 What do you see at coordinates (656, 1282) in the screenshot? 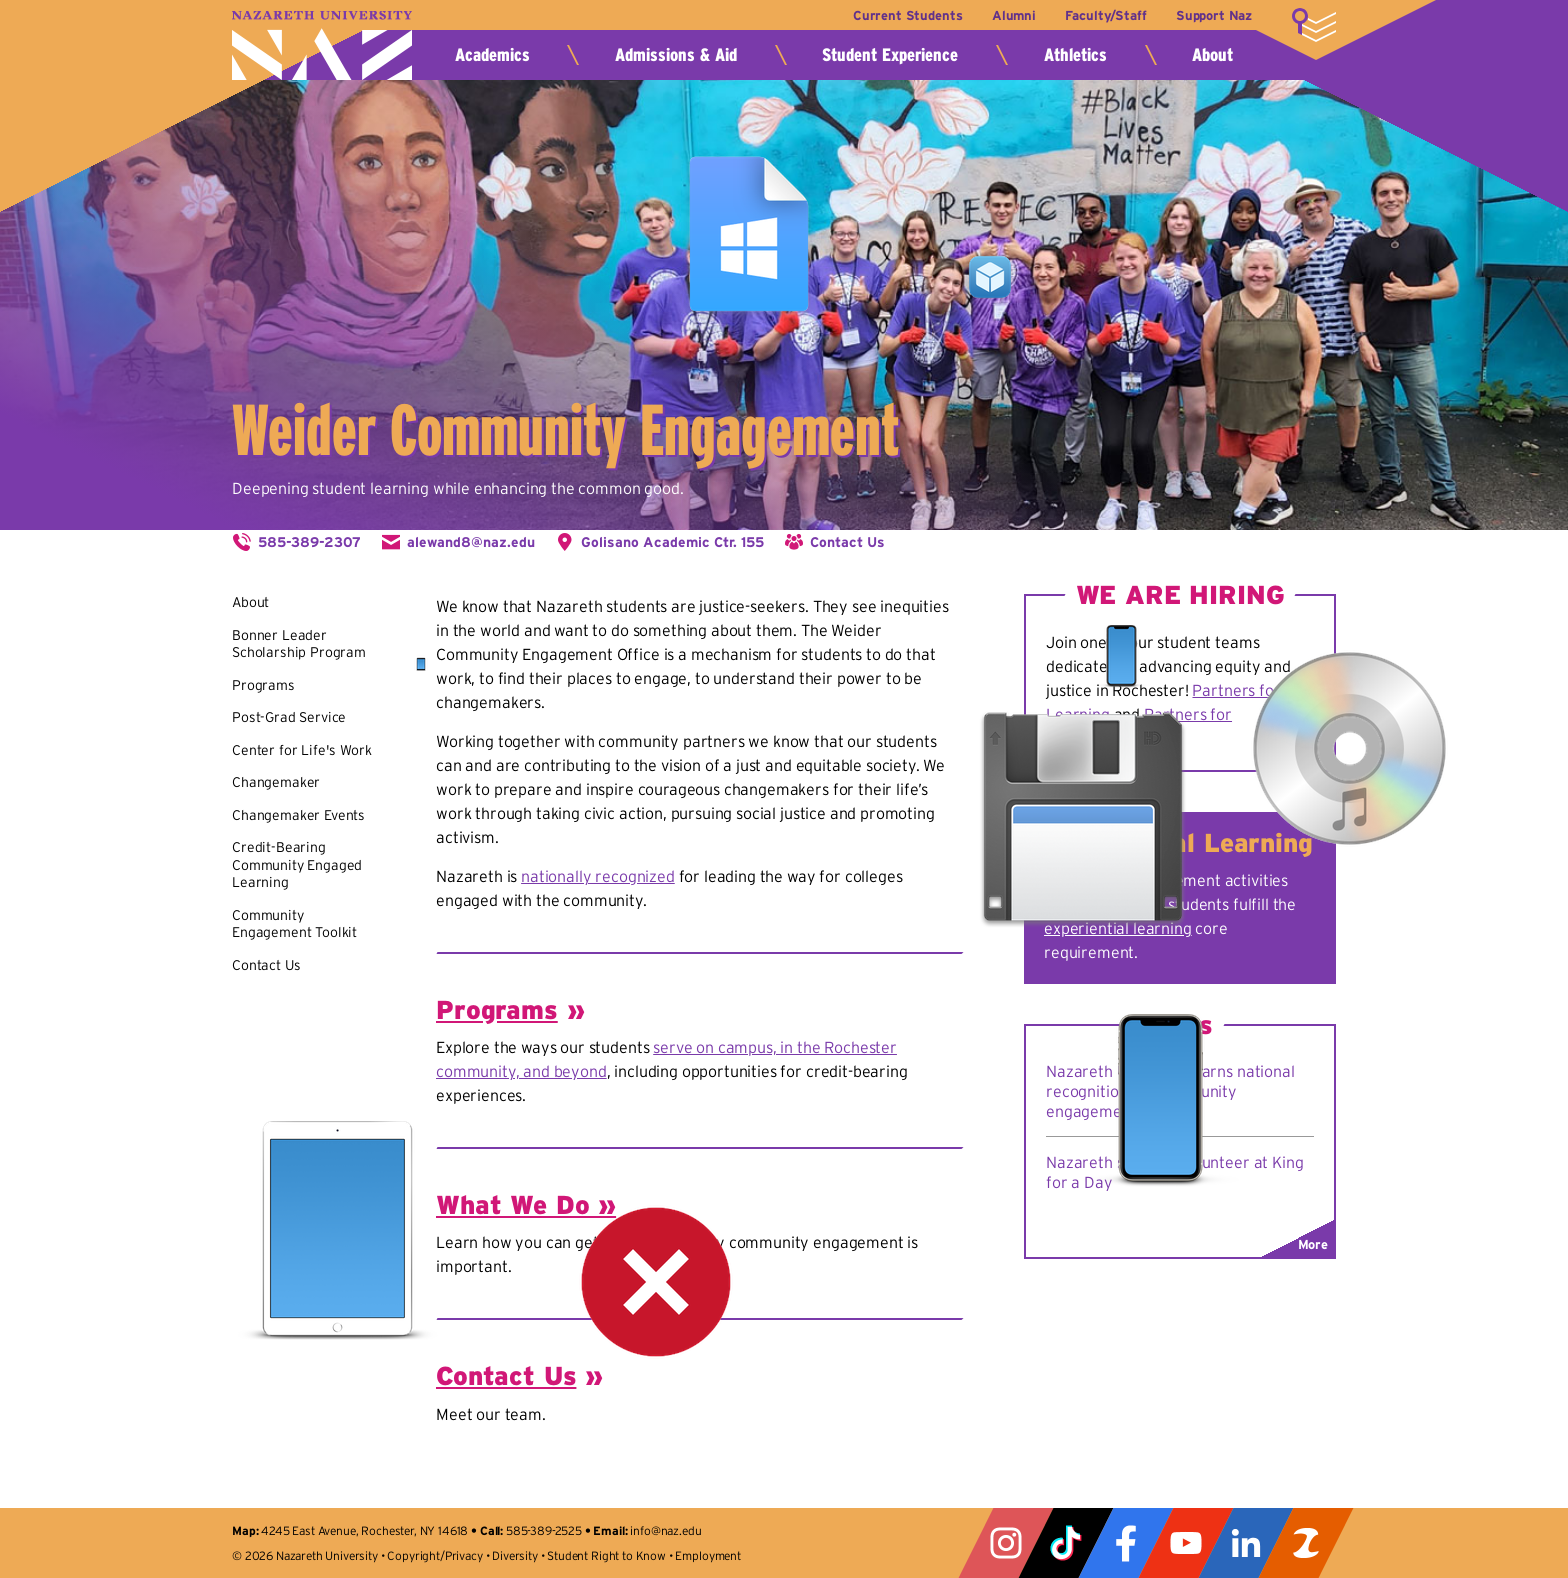
I see `close the current window` at bounding box center [656, 1282].